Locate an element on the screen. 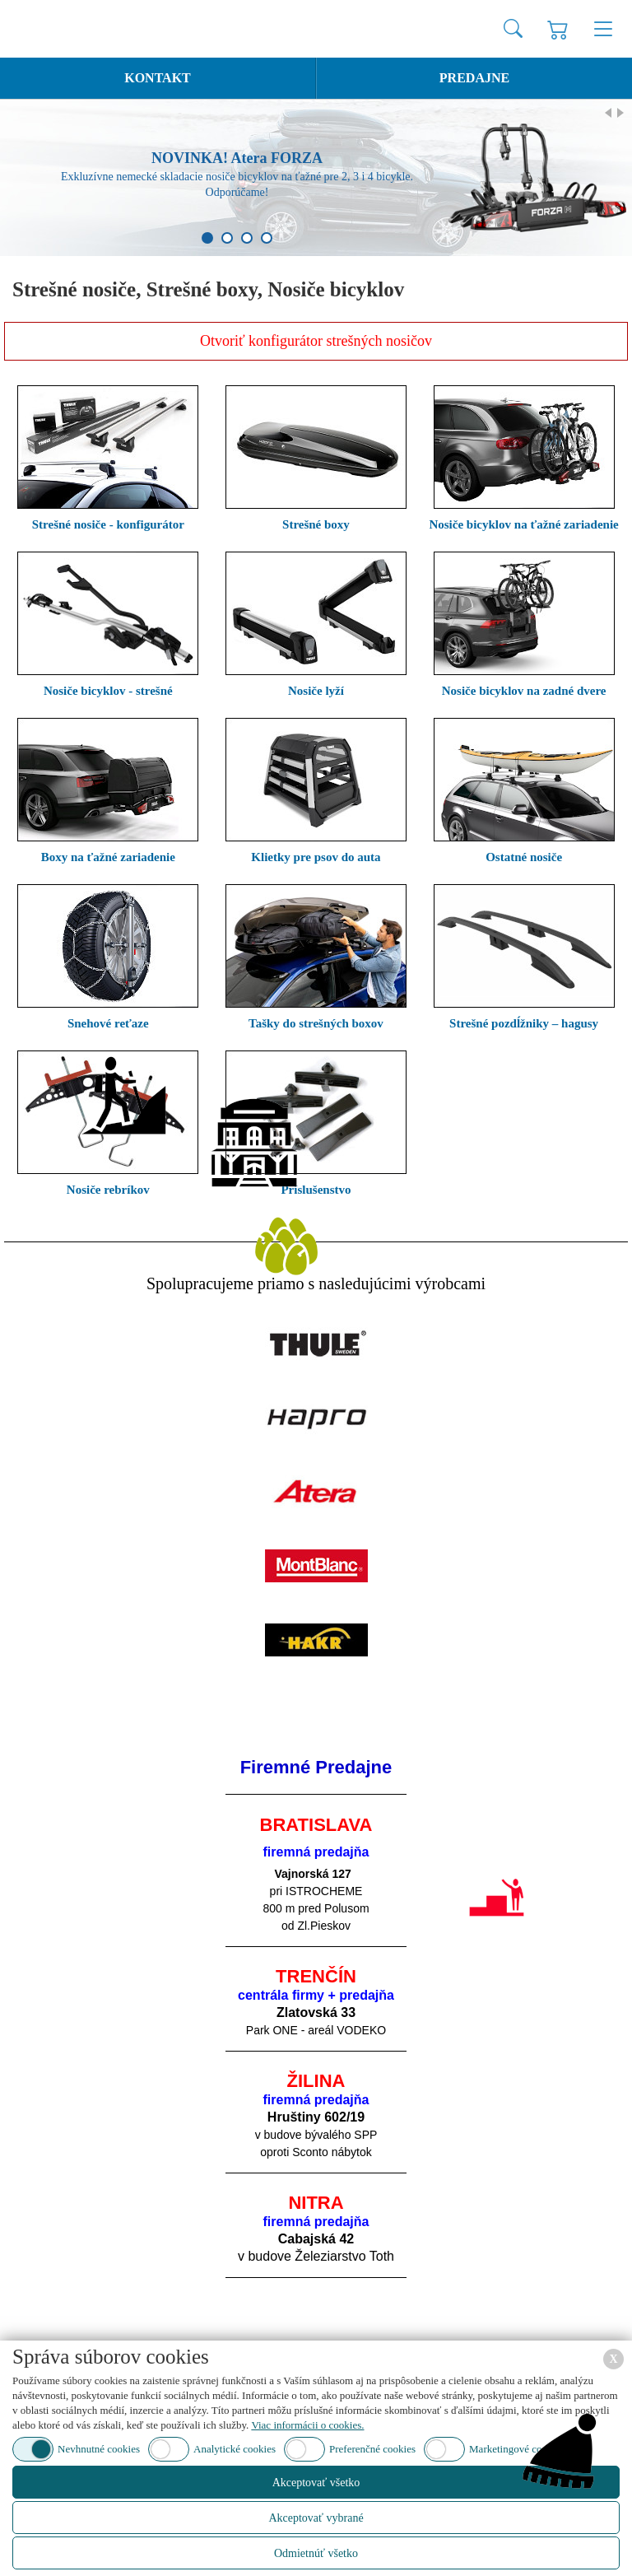  indicates third place ranking or bronze medal status is located at coordinates (496, 1889).